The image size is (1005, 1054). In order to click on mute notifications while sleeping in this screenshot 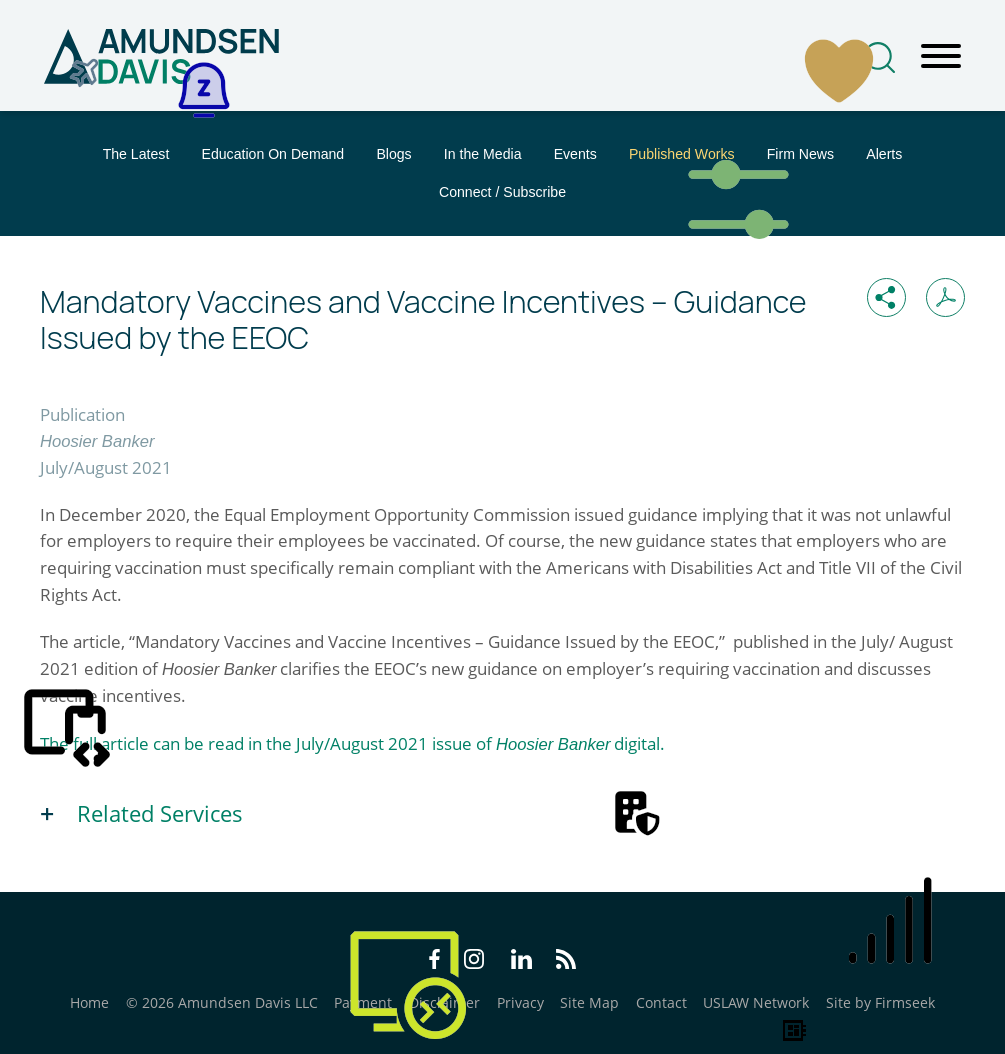, I will do `click(204, 90)`.